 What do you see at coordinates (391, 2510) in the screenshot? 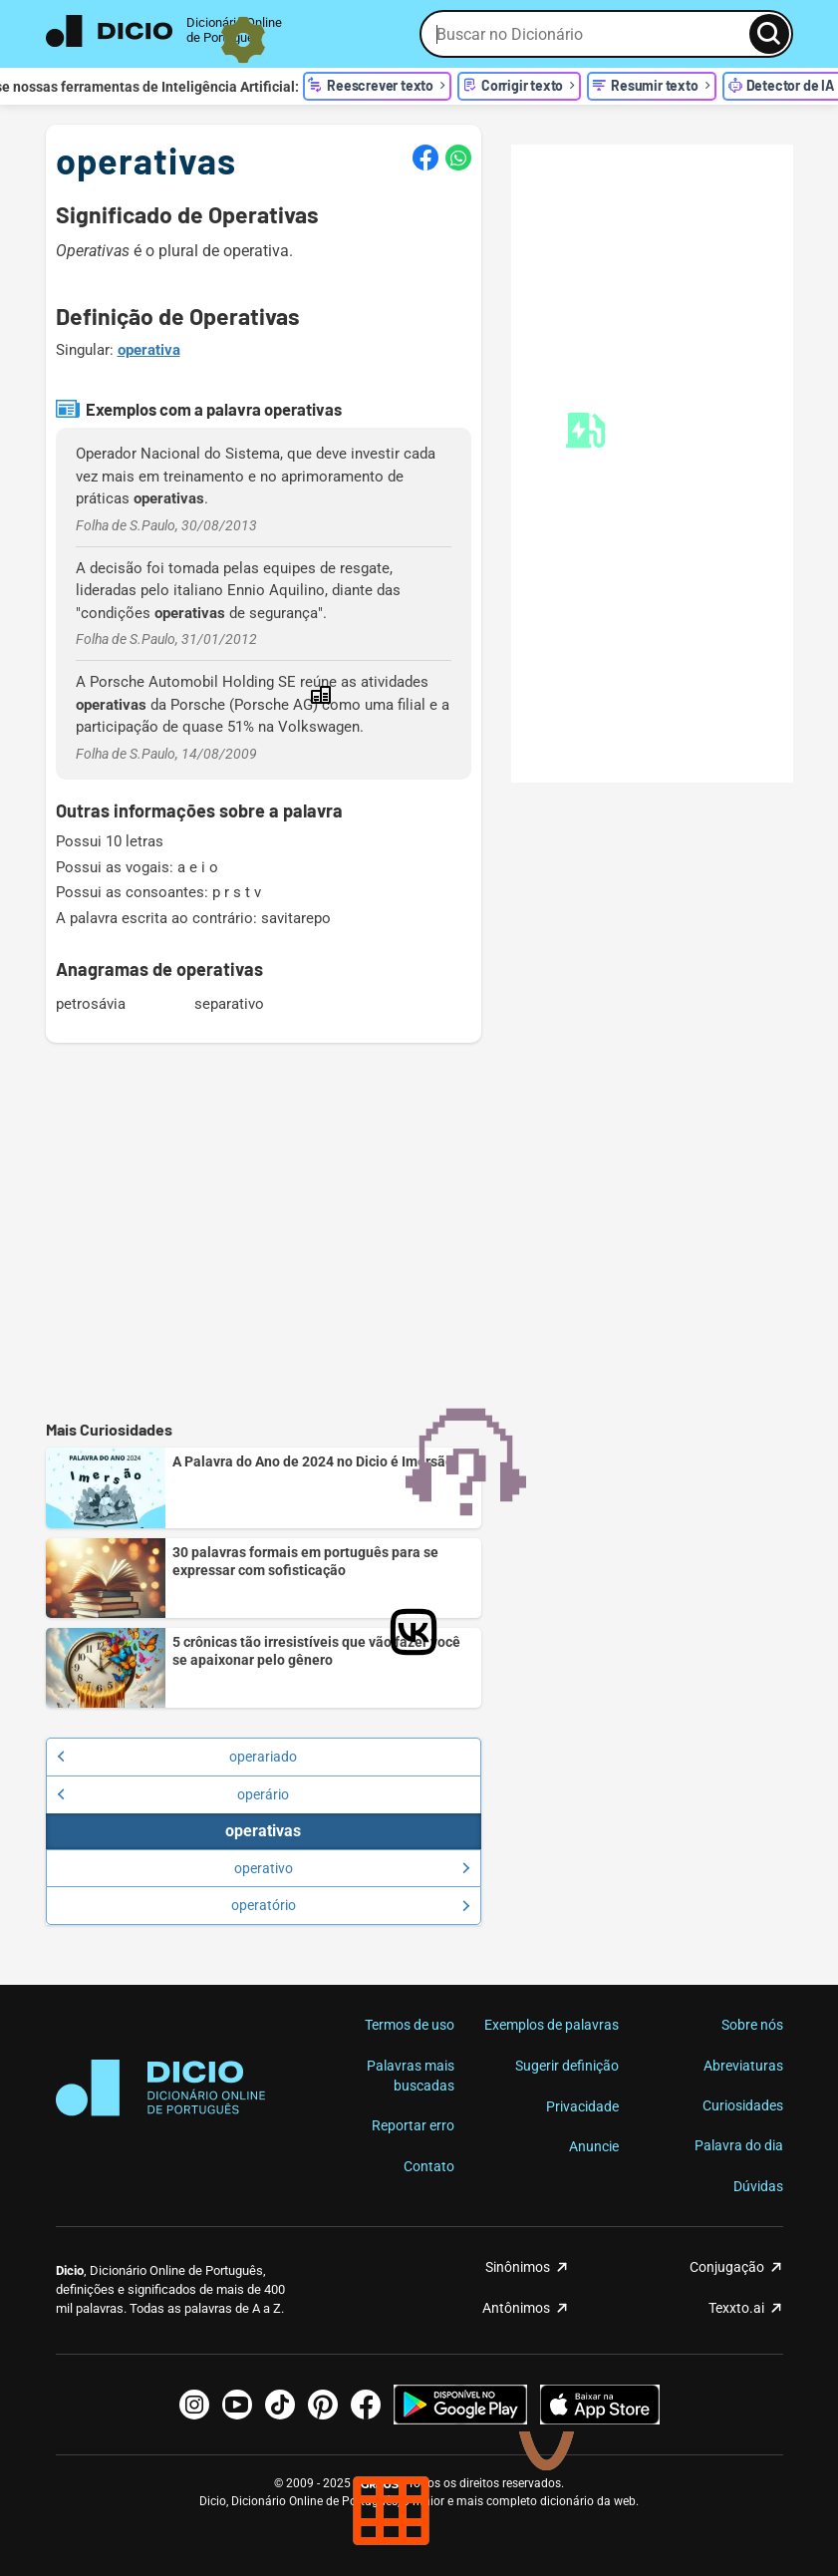
I see `switch to grid view layout` at bounding box center [391, 2510].